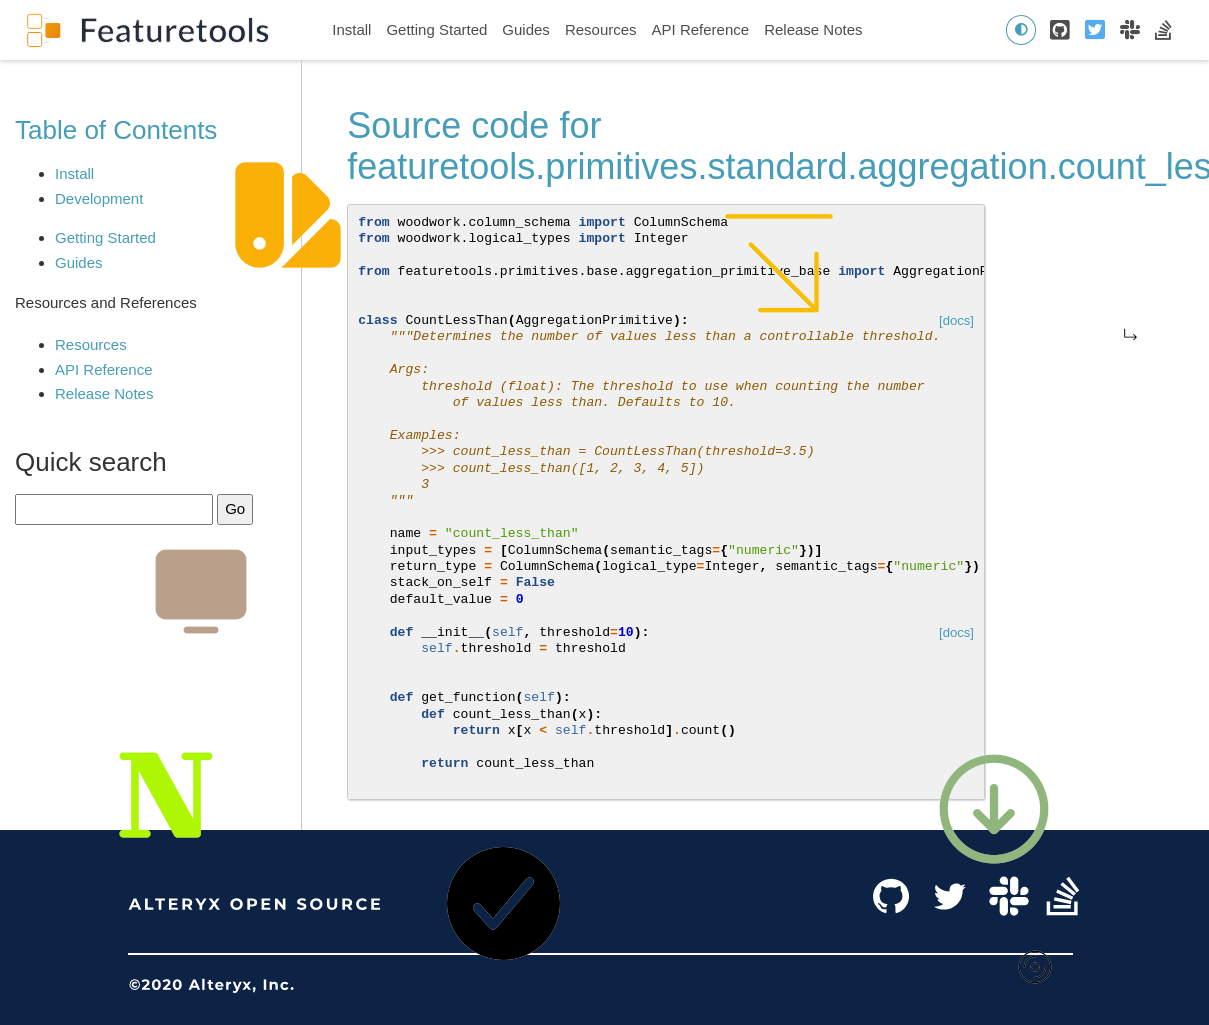 The width and height of the screenshot is (1209, 1025). I want to click on indicates a completed or successful action, so click(503, 903).